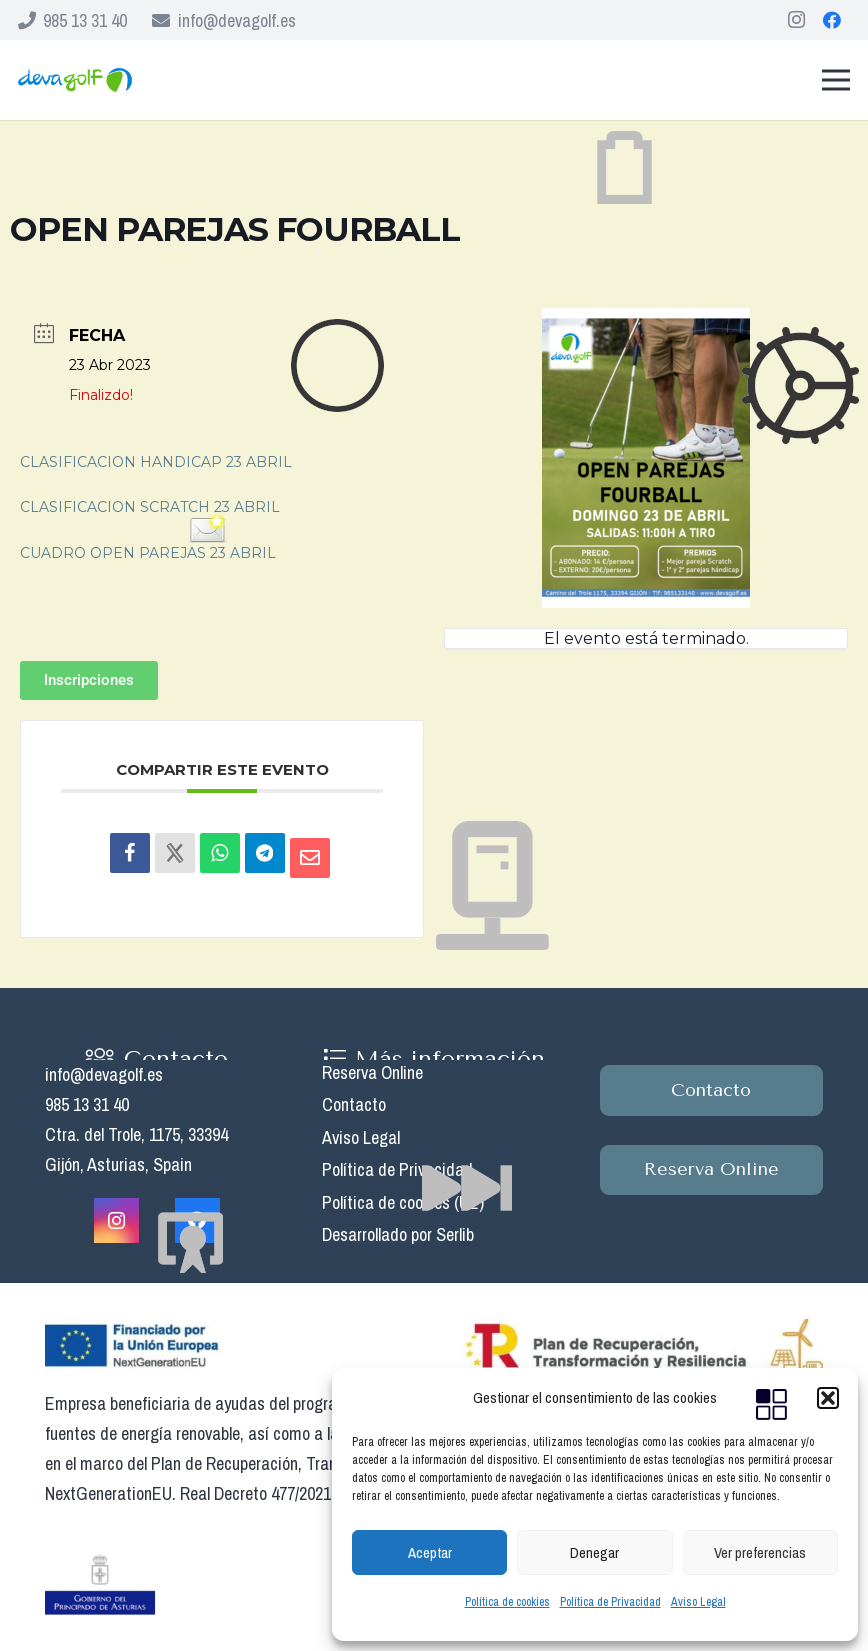 The width and height of the screenshot is (868, 1651). What do you see at coordinates (467, 1188) in the screenshot?
I see `skip to the next track` at bounding box center [467, 1188].